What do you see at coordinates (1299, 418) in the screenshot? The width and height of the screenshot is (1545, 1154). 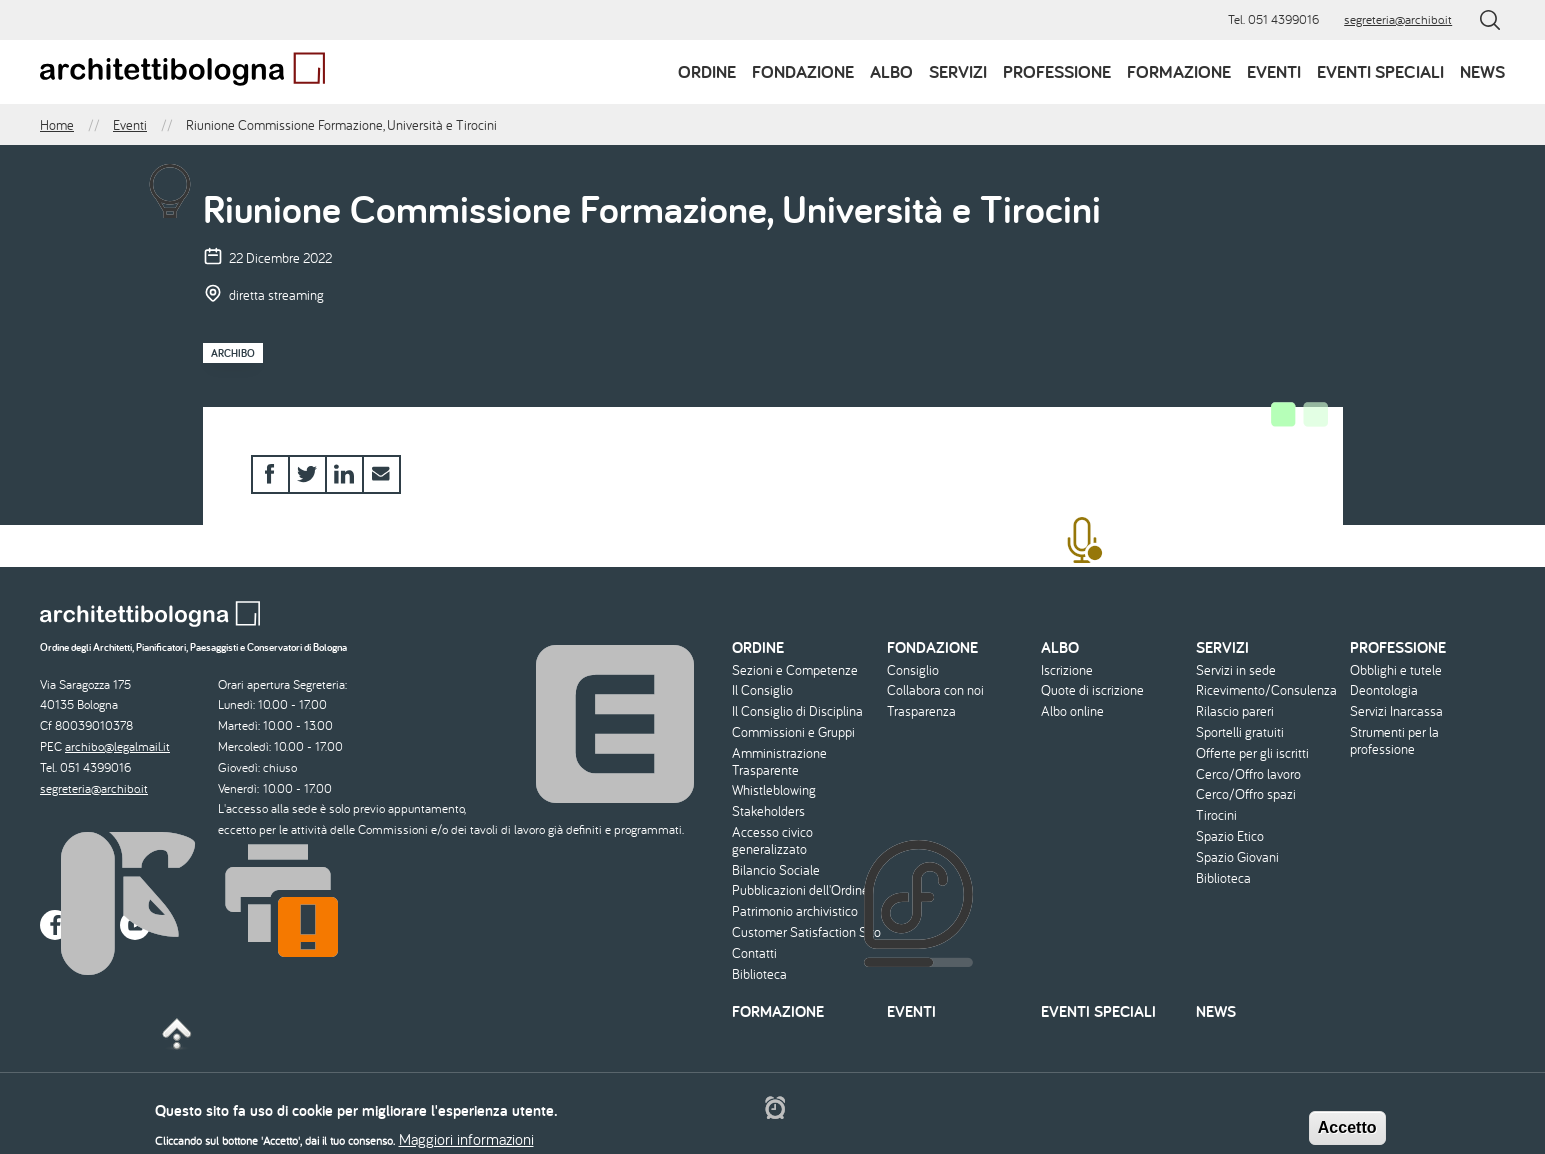 I see `view task list or to-do items` at bounding box center [1299, 418].